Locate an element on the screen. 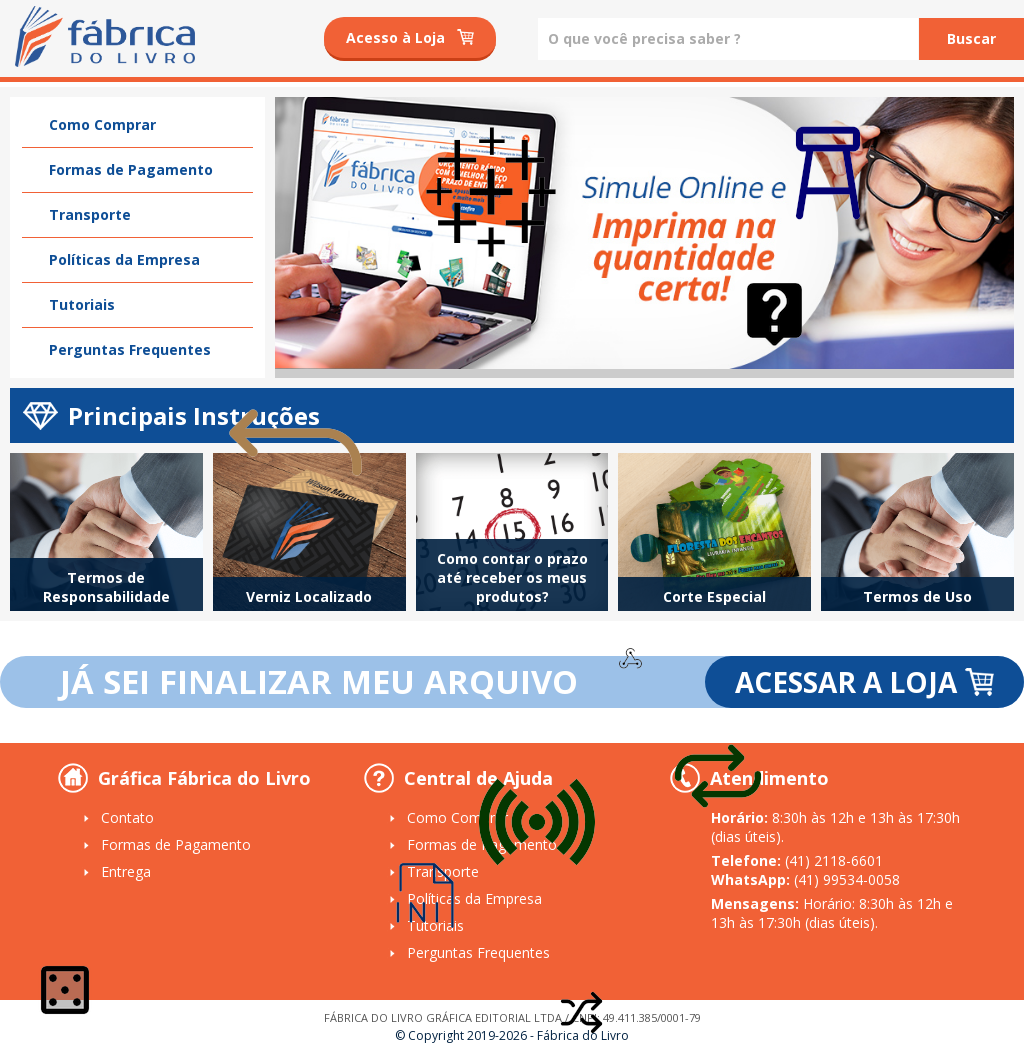 The image size is (1024, 1059). access live help or support chat is located at coordinates (774, 313).